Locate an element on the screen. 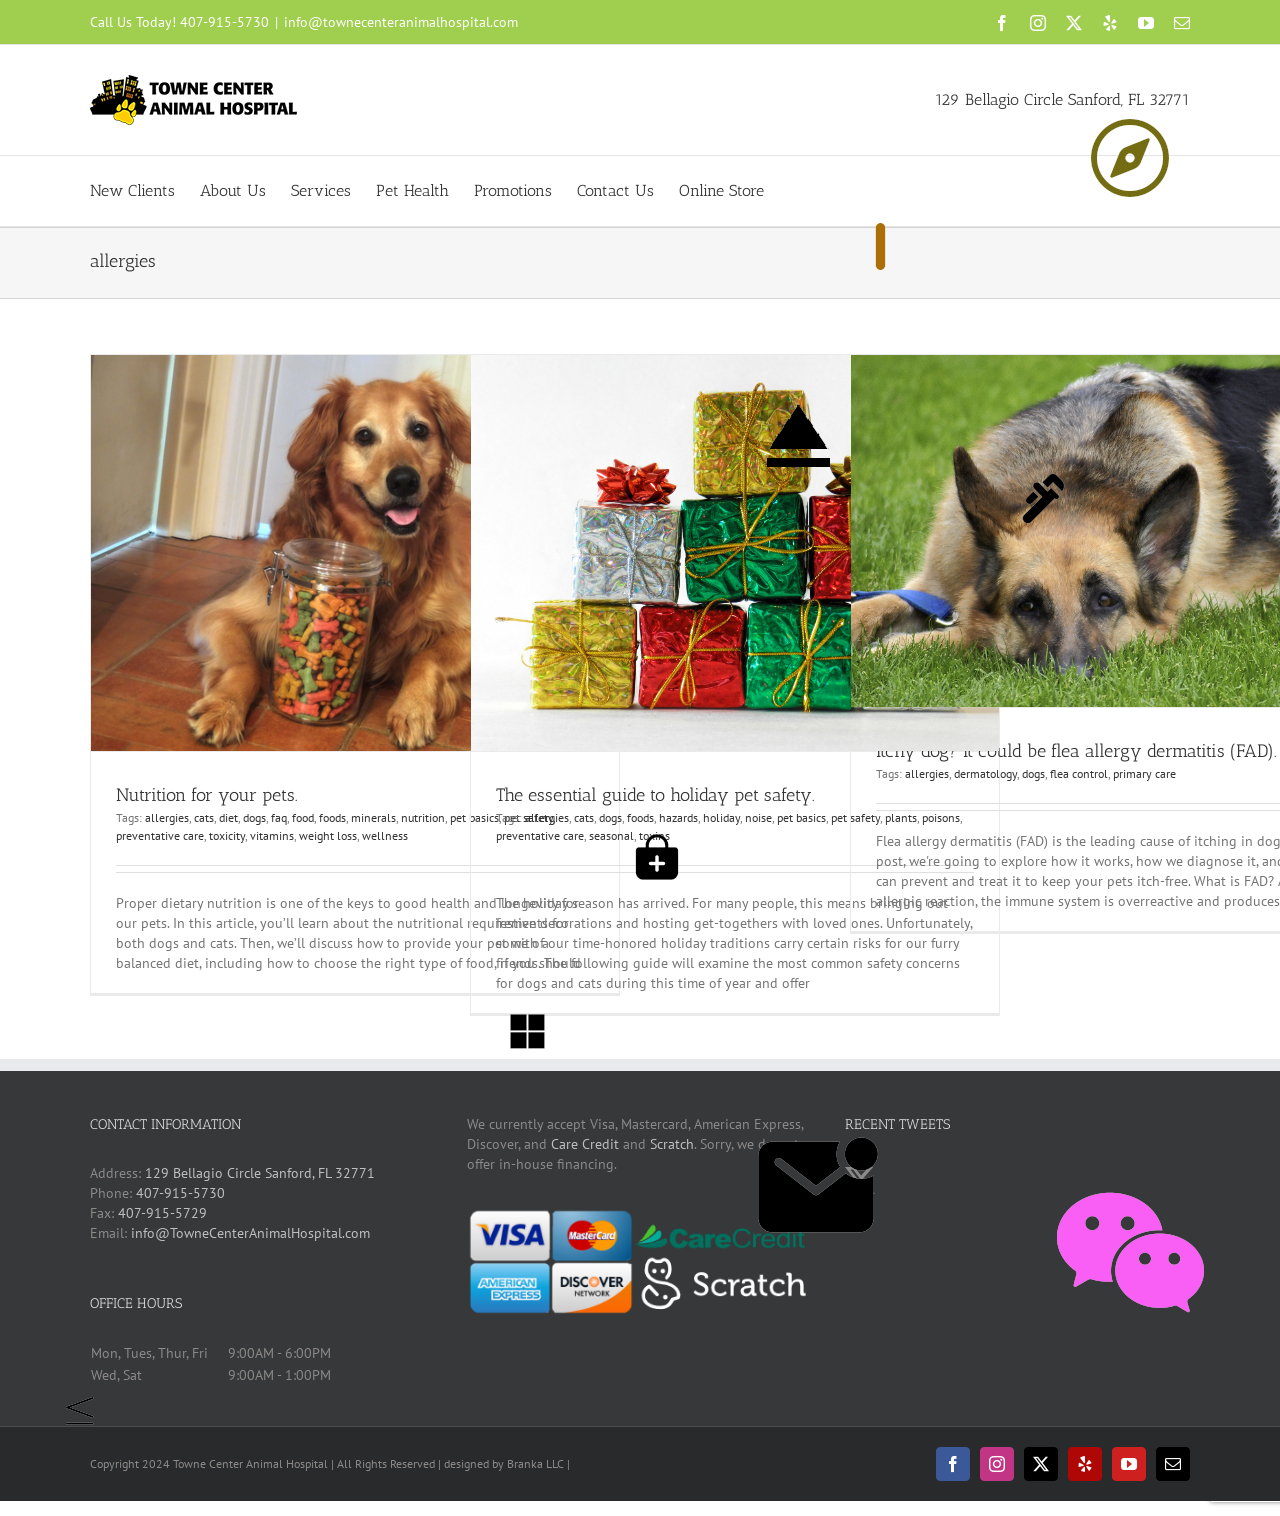 This screenshot has width=1280, height=1516. access navigation or direction features is located at coordinates (1130, 158).